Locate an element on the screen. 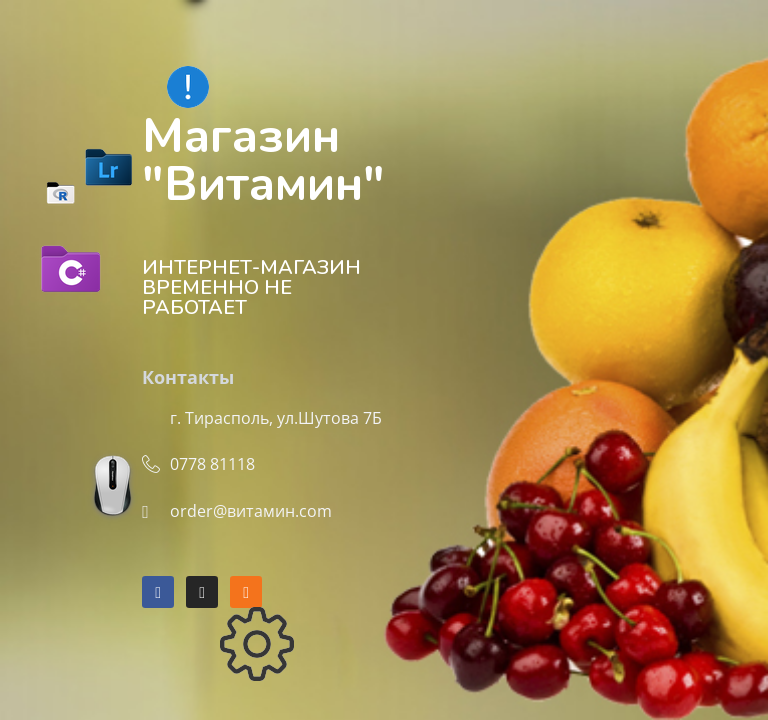  open folder containing C# project files is located at coordinates (70, 270).